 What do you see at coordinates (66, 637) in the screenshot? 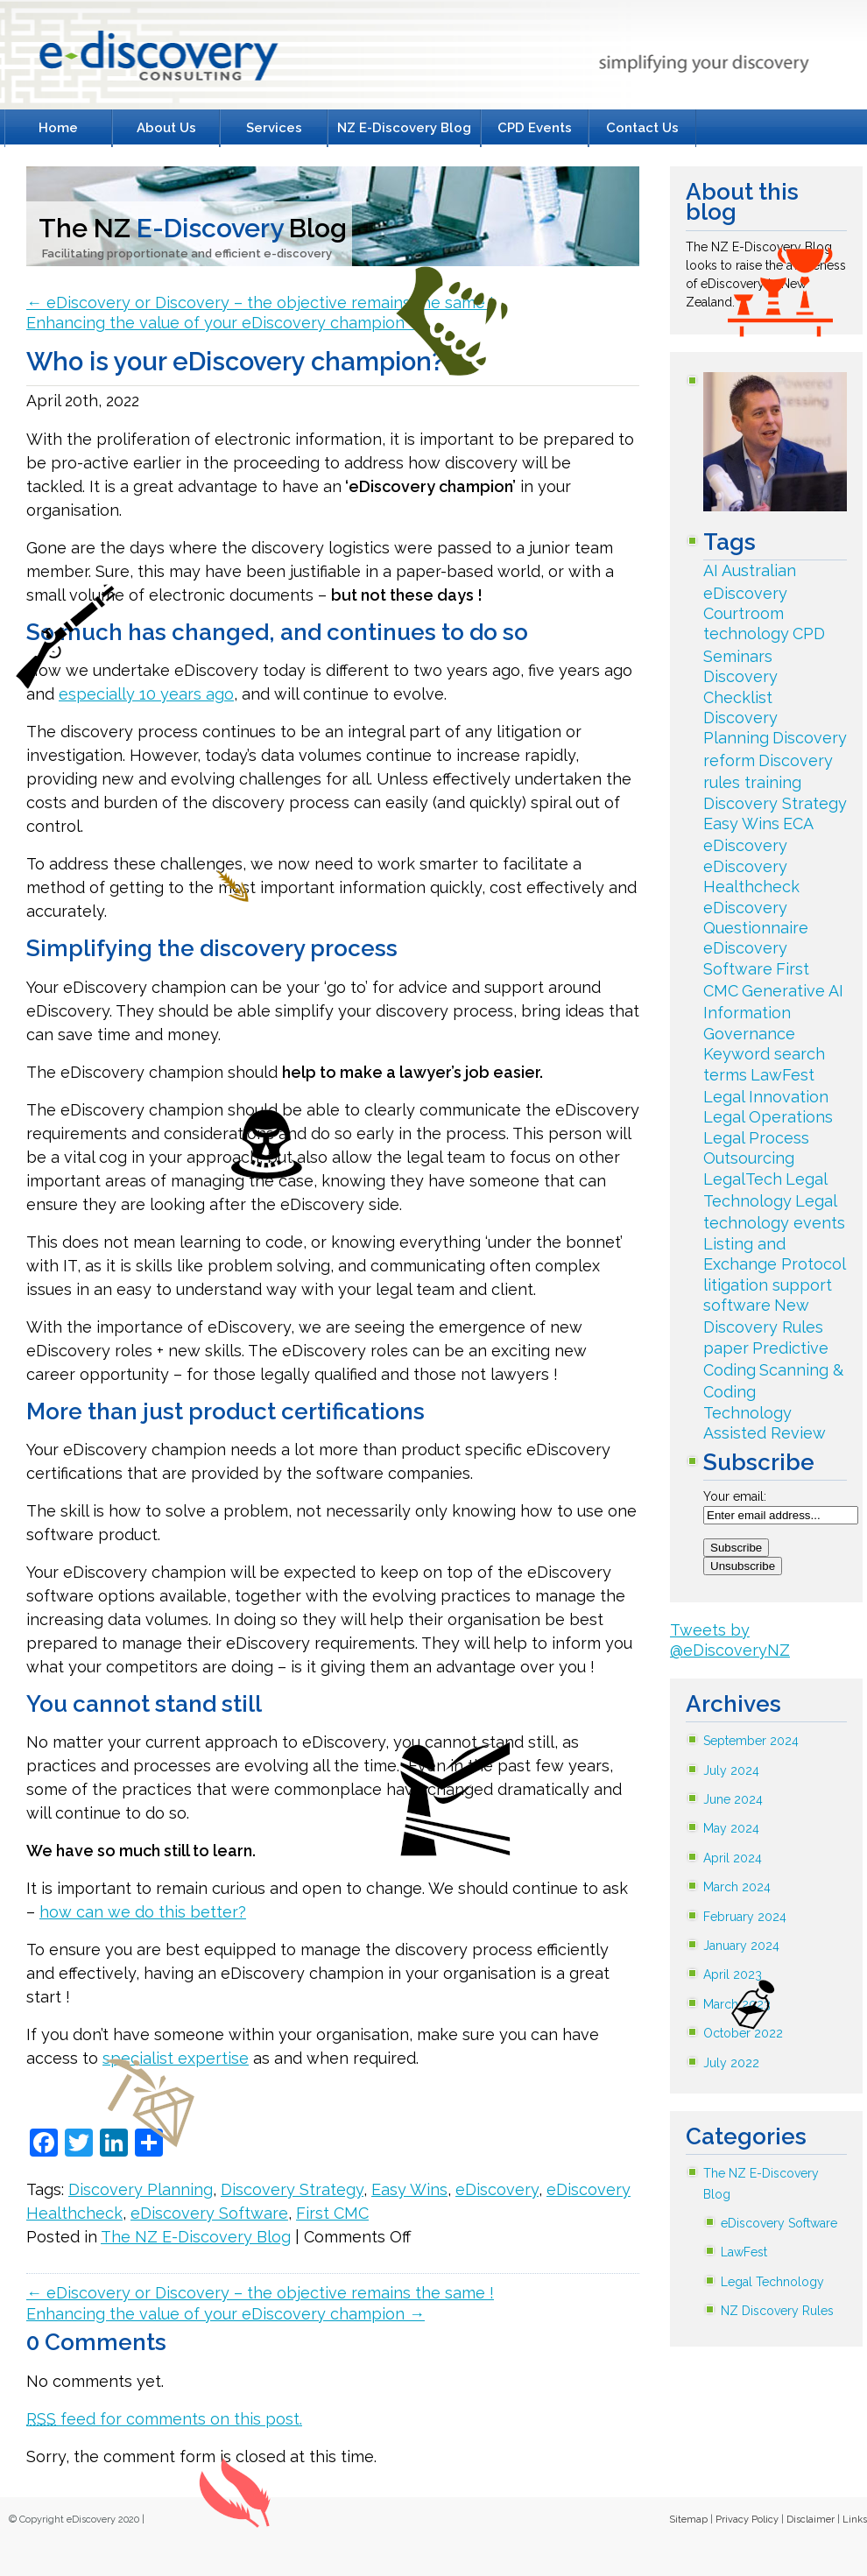
I see `select musket weapon in game inventory` at bounding box center [66, 637].